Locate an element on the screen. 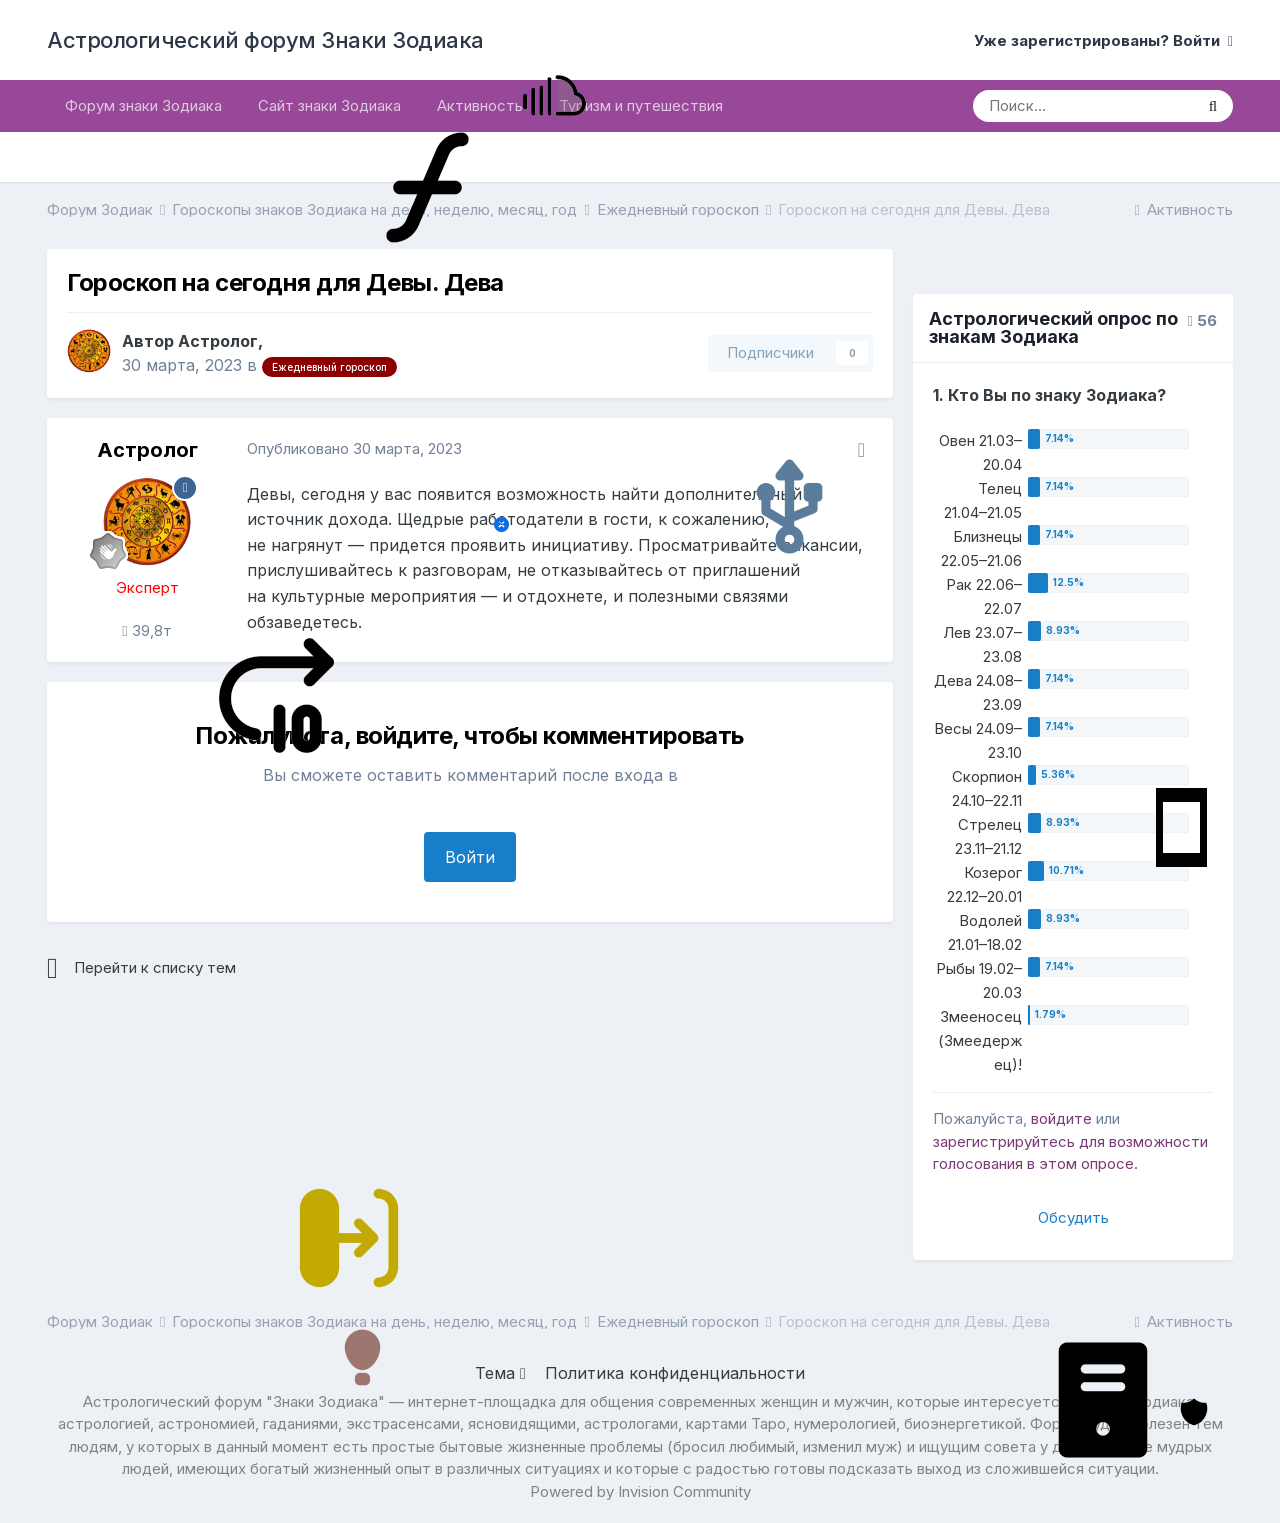  connect a USB device is located at coordinates (789, 506).